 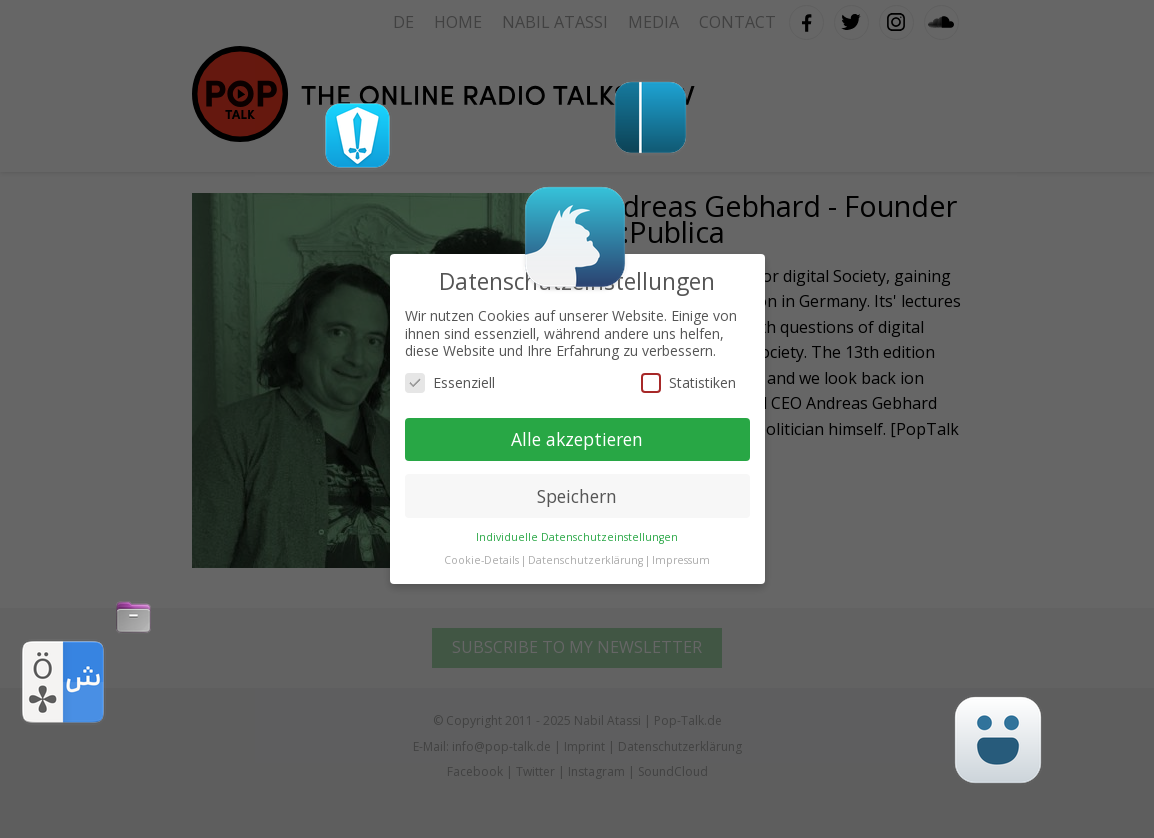 I want to click on launch a boy and his blob game, so click(x=998, y=740).